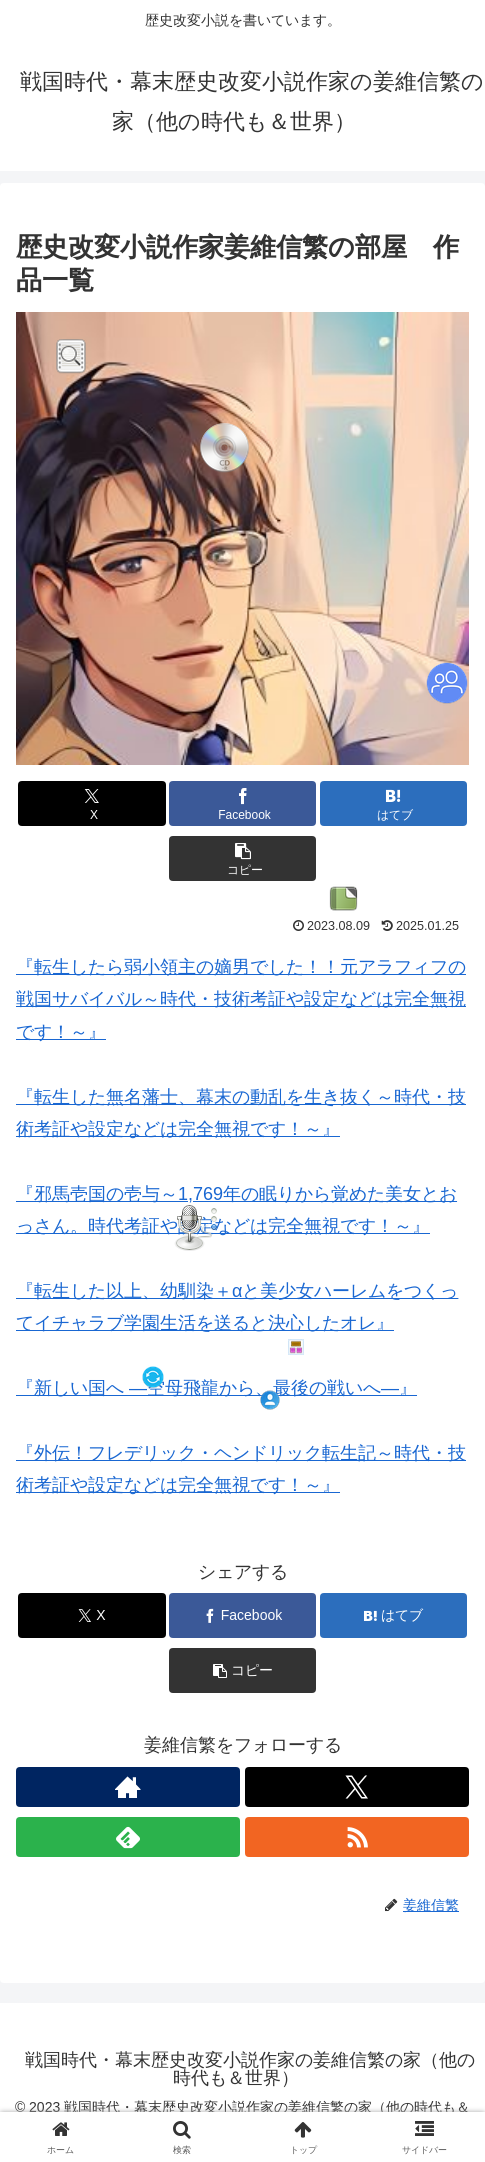 This screenshot has height=2162, width=485. I want to click on open the system logs application, so click(71, 356).